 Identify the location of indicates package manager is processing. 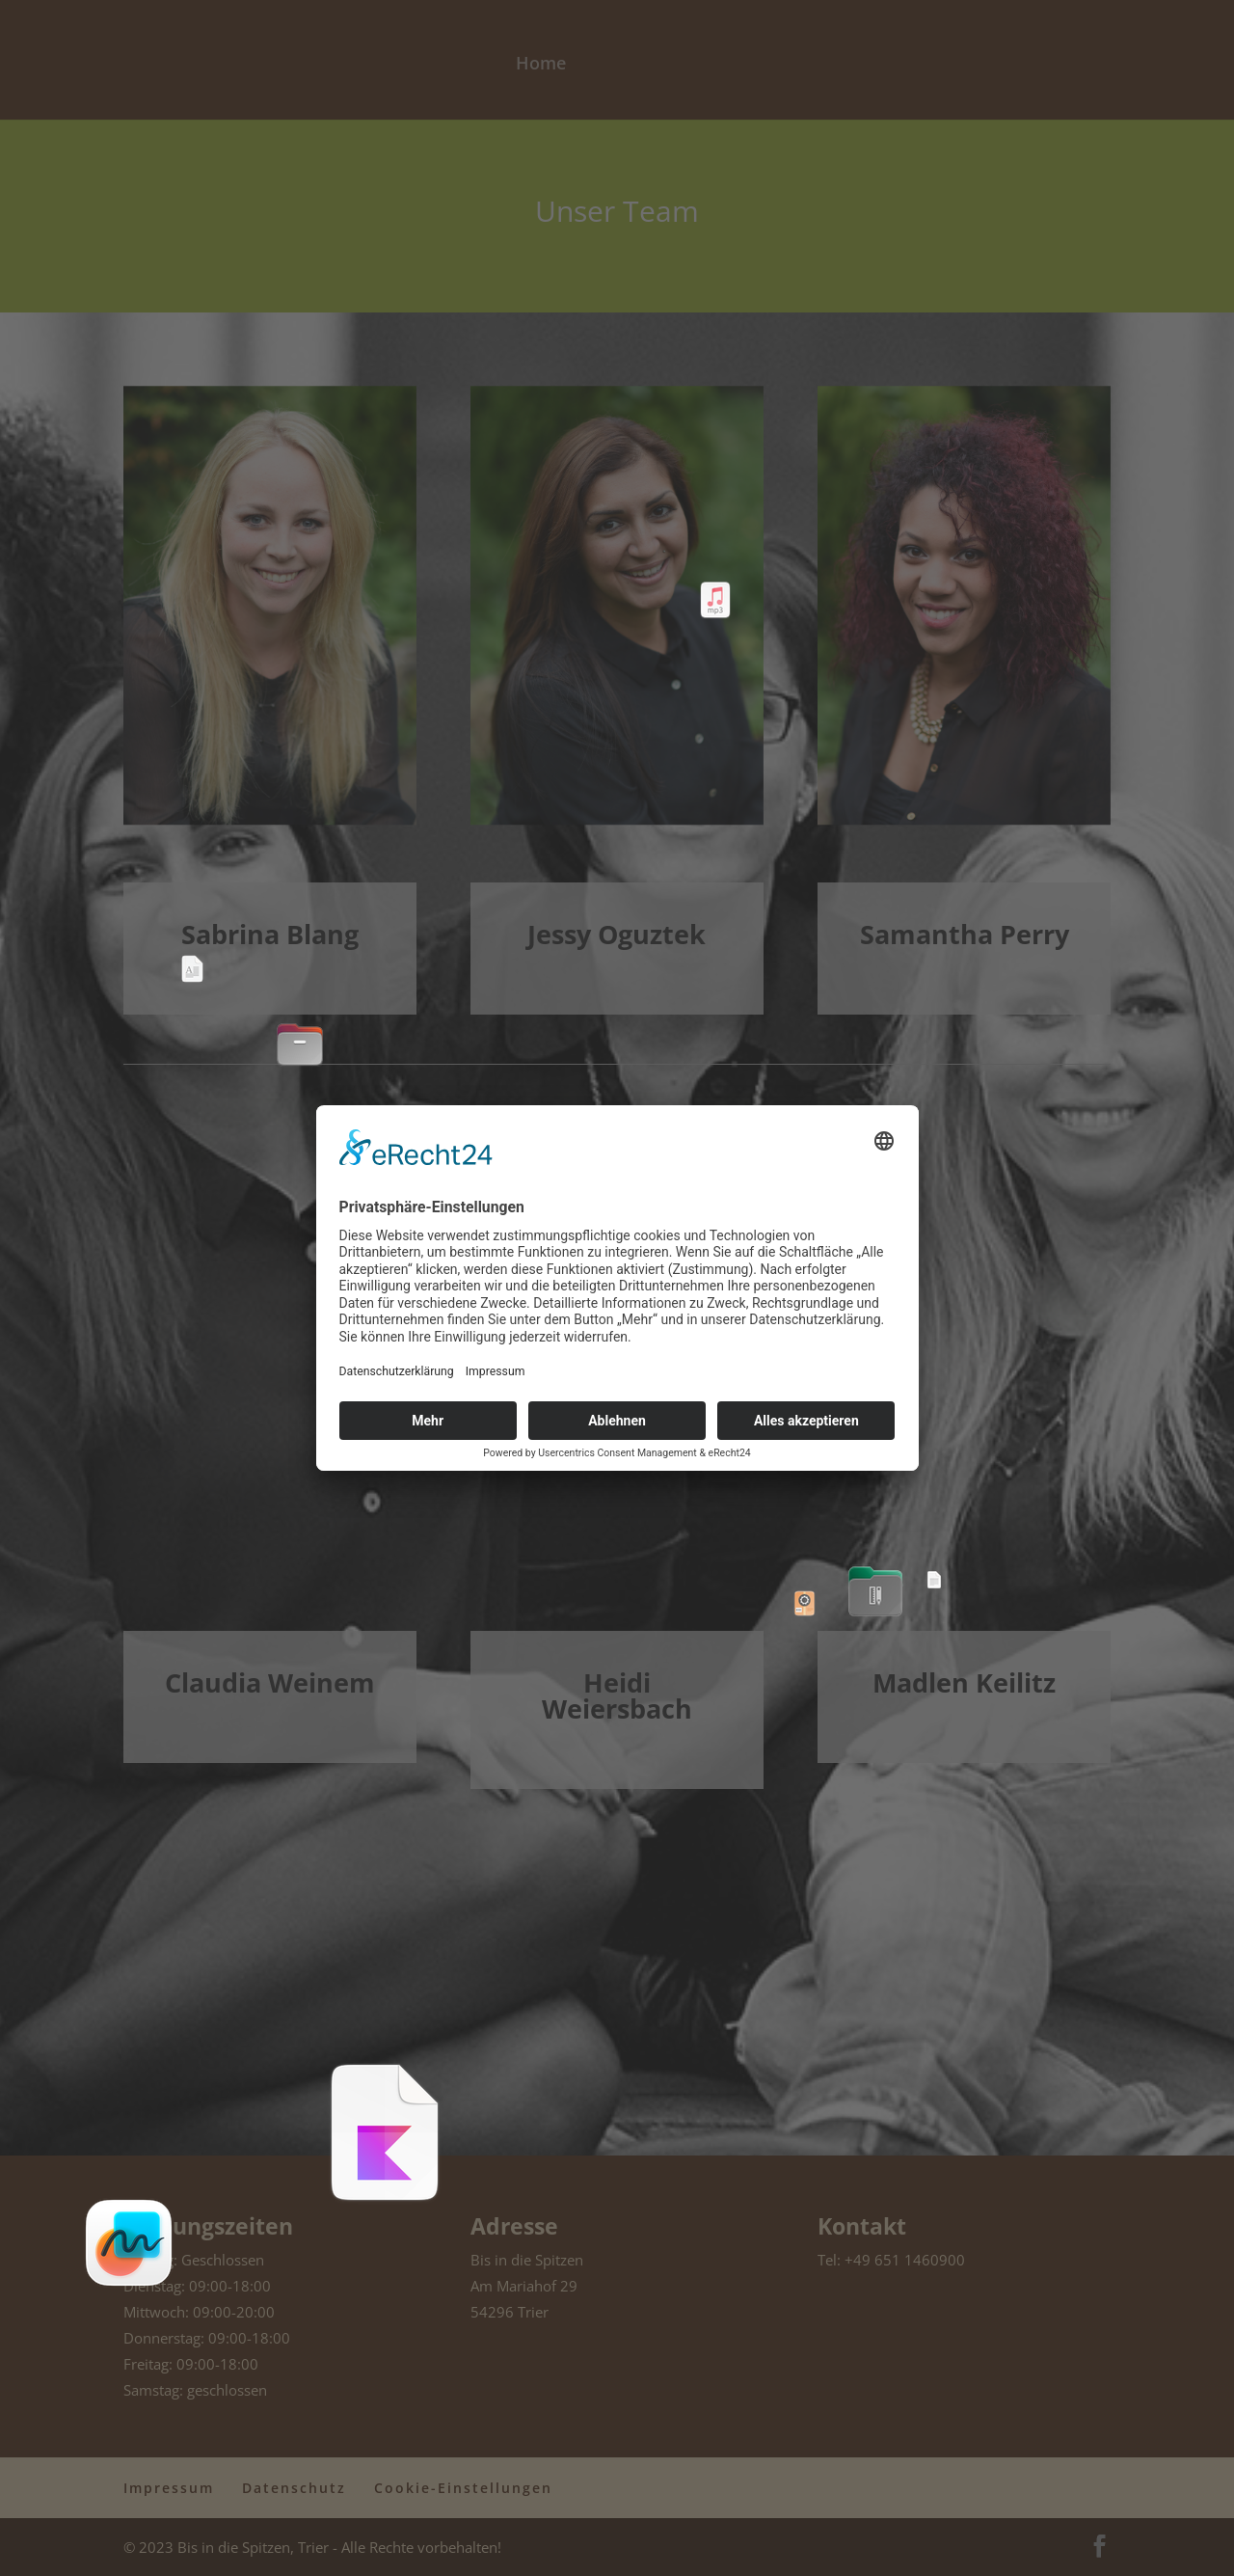
(804, 1603).